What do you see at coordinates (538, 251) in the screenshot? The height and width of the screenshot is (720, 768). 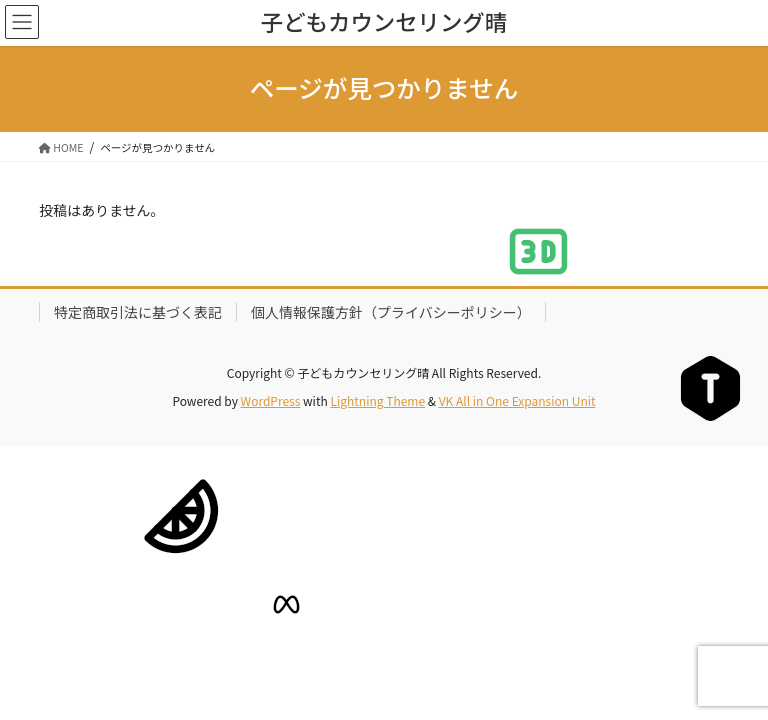 I see `enable 3D viewing mode` at bounding box center [538, 251].